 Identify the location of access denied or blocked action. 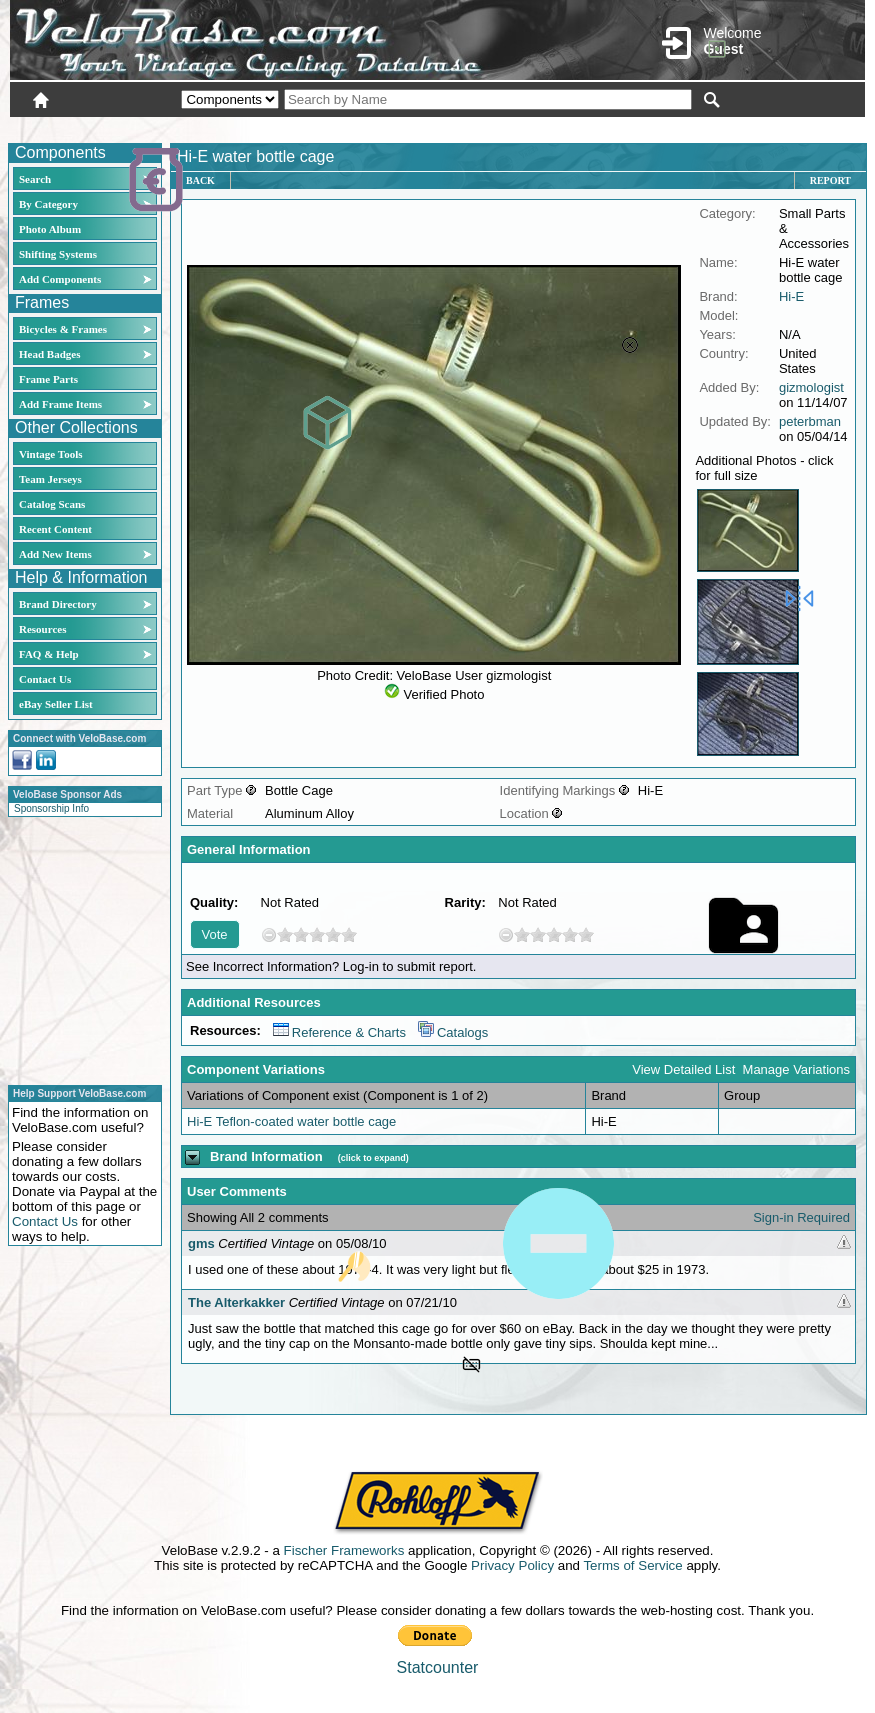
(558, 1243).